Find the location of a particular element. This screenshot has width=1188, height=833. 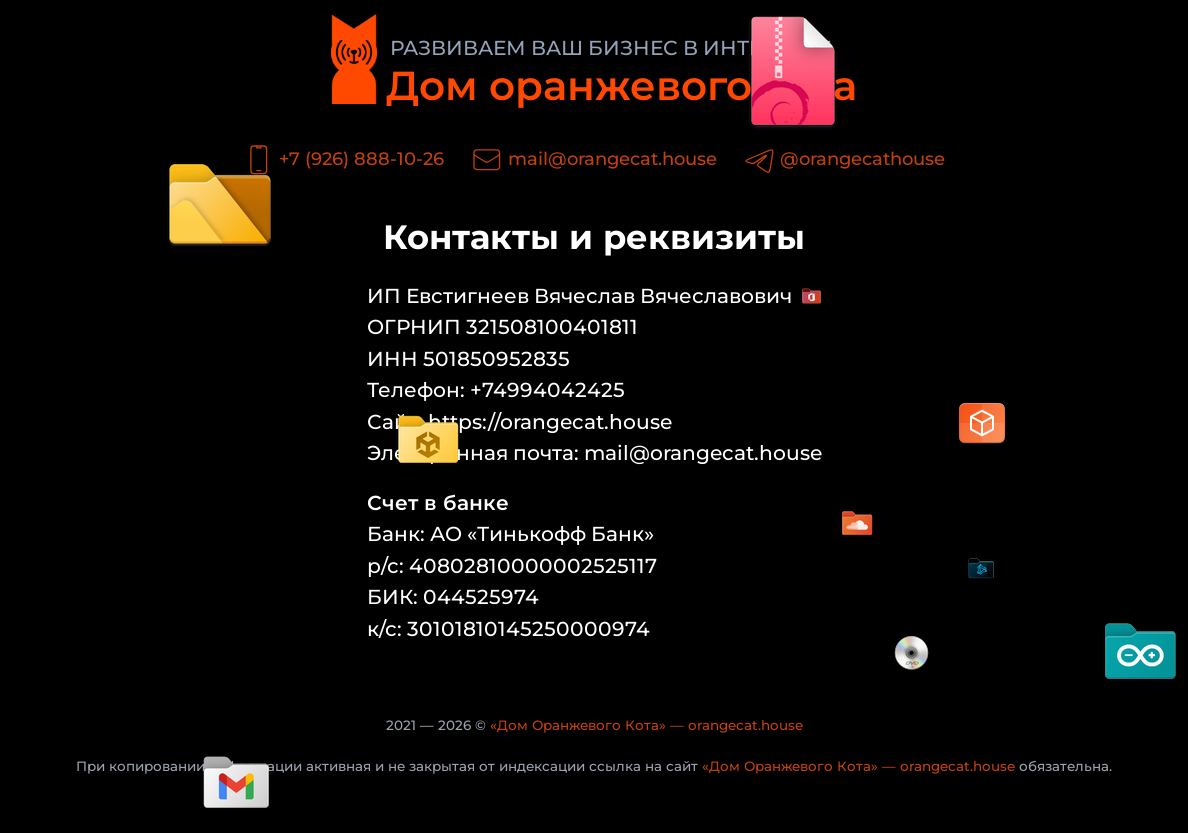

open folder containing Gmail messages or exports is located at coordinates (236, 784).